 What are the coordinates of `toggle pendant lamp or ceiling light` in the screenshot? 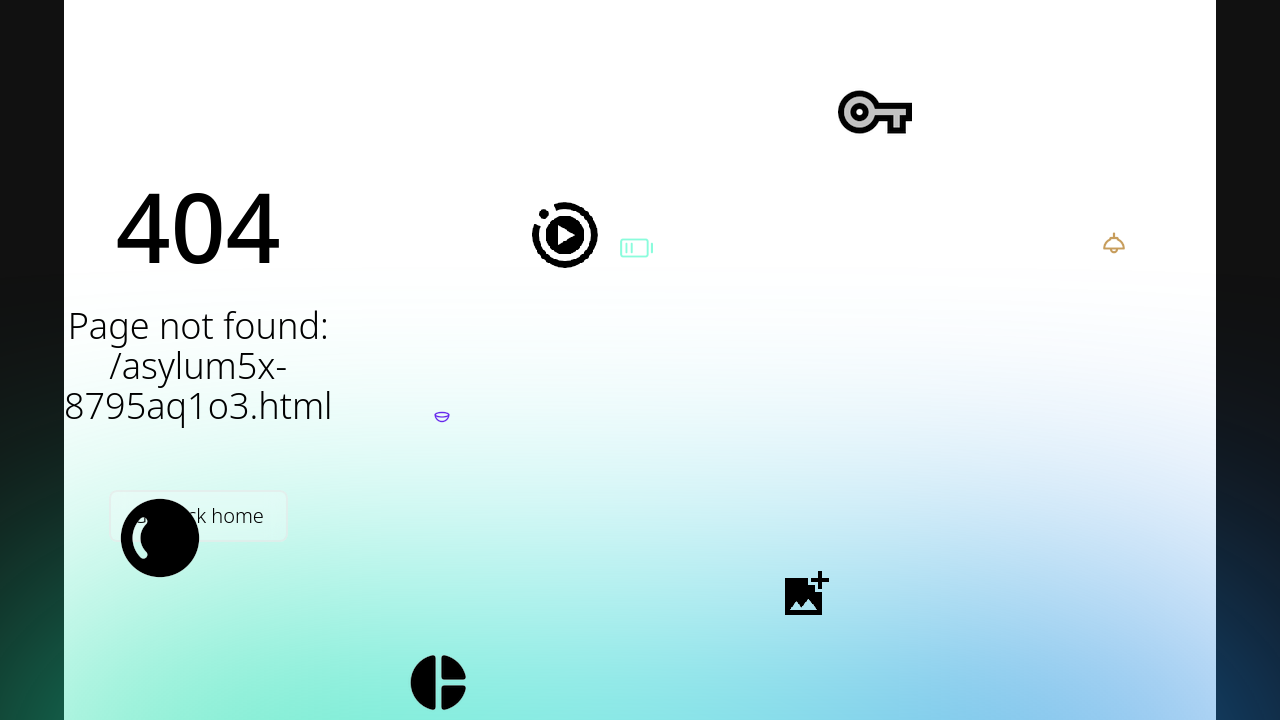 It's located at (1114, 244).